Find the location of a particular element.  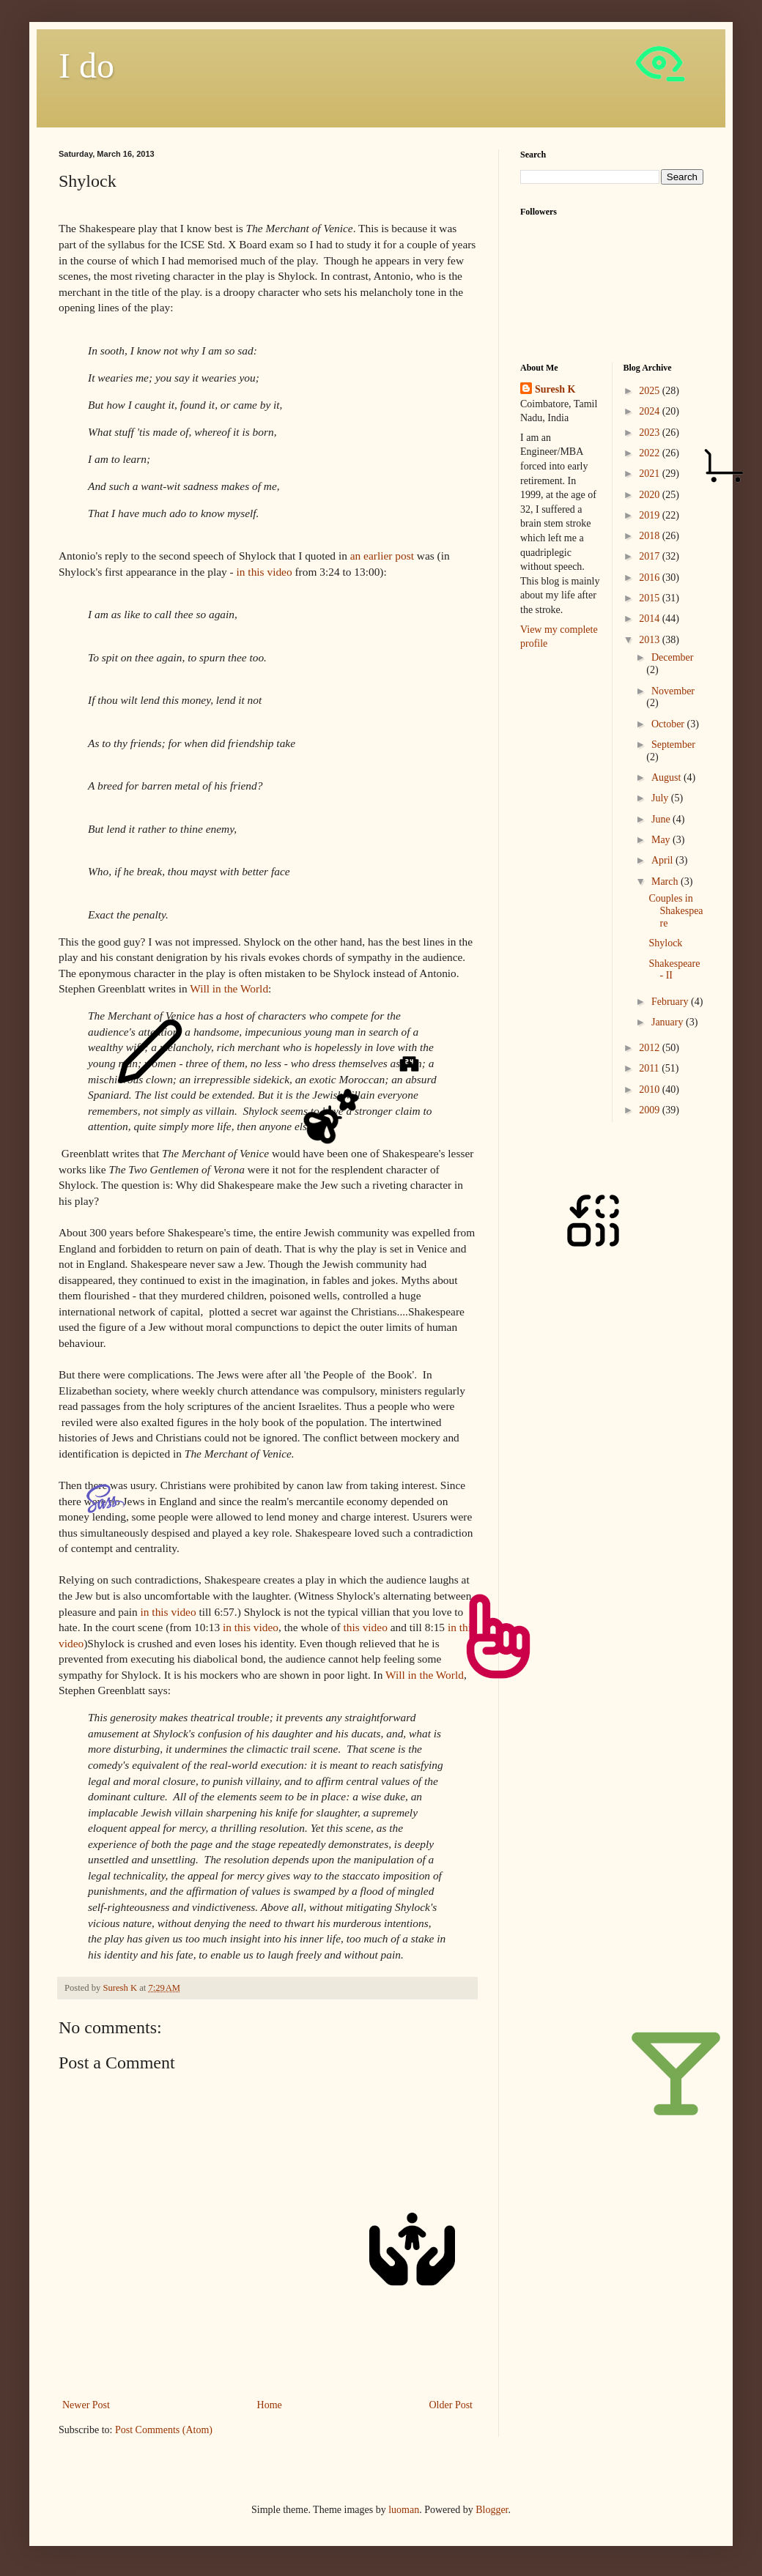

access bar or cocktail menu is located at coordinates (676, 2071).